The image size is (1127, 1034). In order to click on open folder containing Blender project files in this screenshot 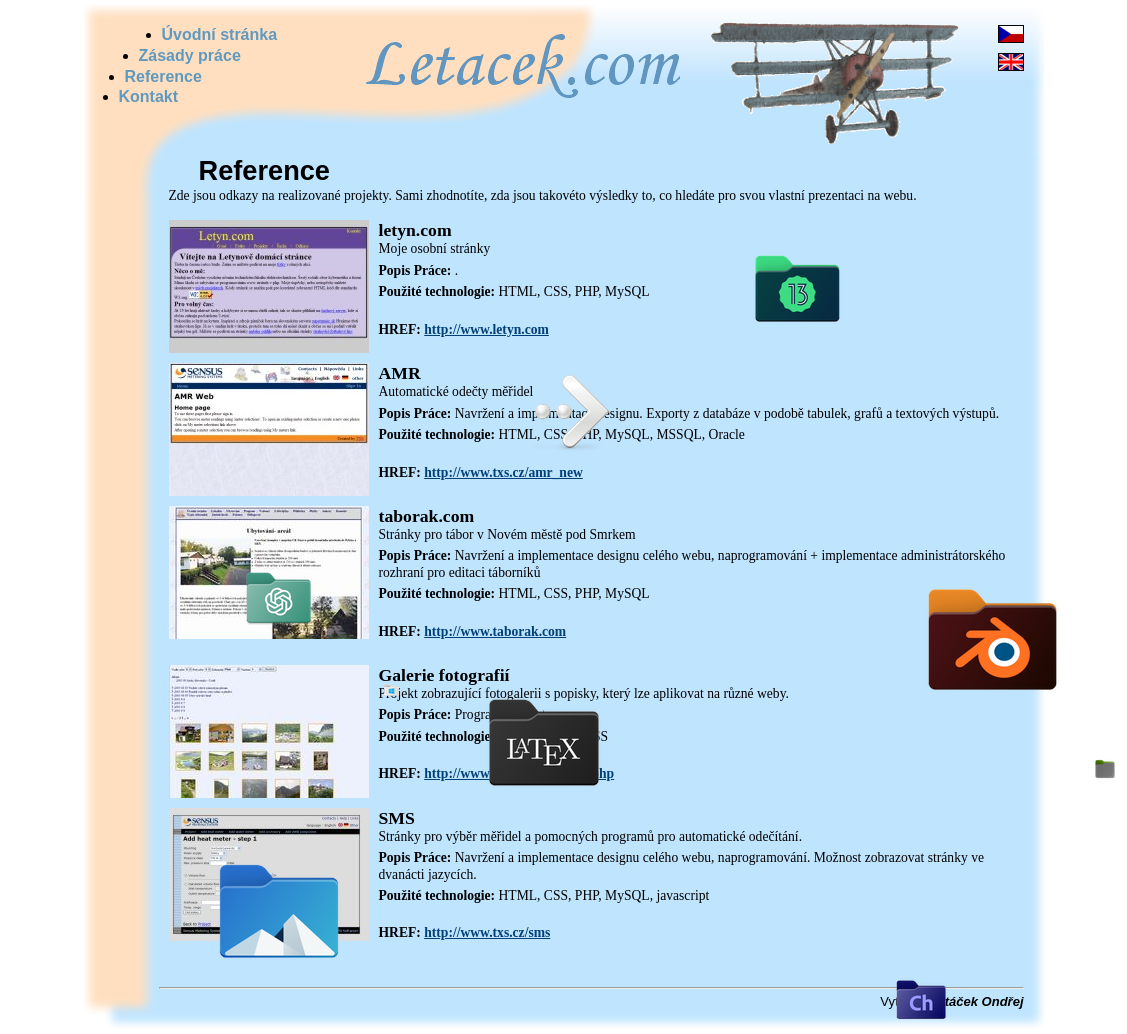, I will do `click(992, 643)`.